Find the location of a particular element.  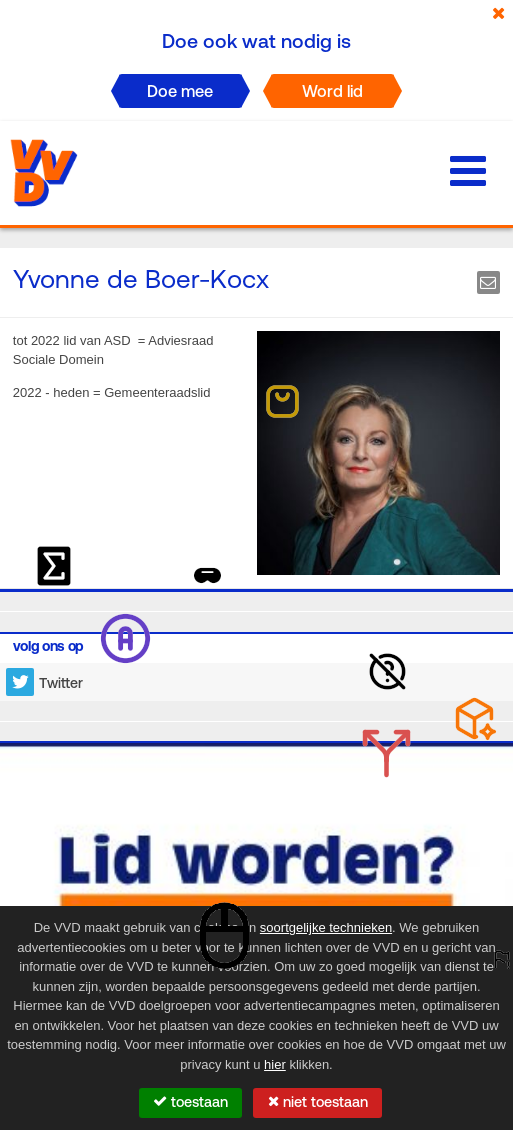

generate 3D model with AI is located at coordinates (474, 718).